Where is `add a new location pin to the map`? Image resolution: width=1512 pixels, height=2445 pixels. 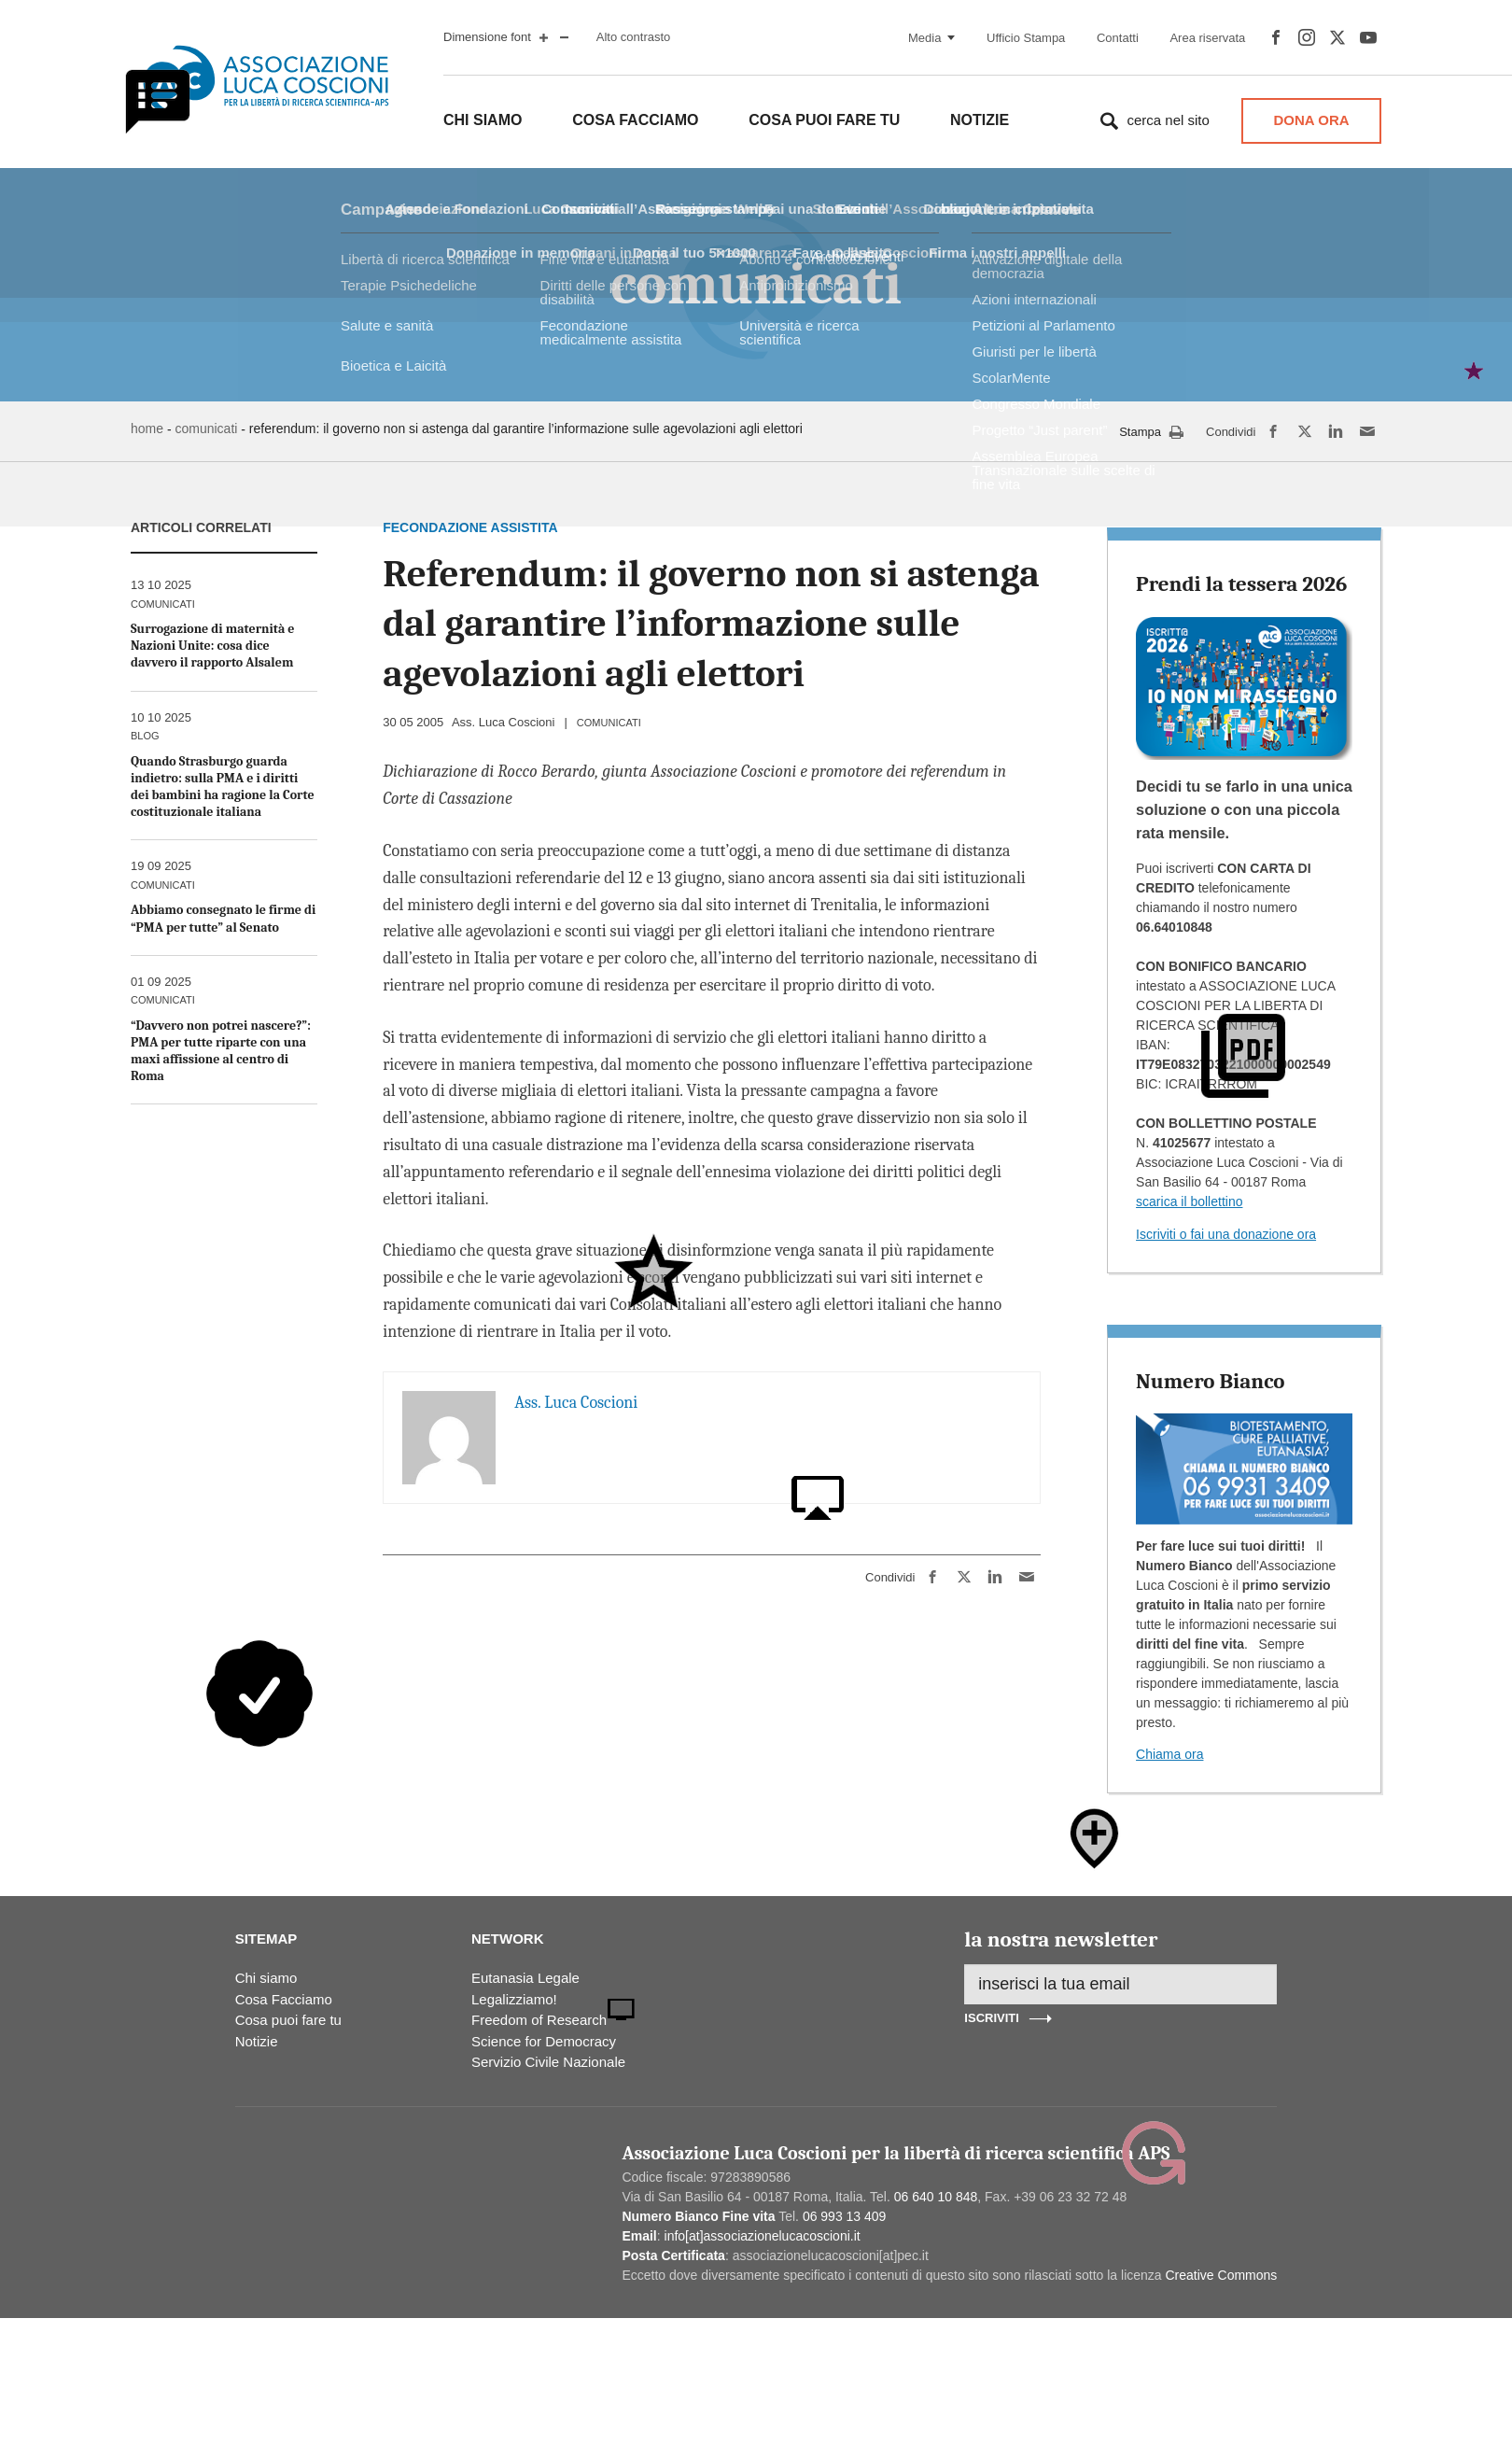
add a new location pin to the map is located at coordinates (1094, 1838).